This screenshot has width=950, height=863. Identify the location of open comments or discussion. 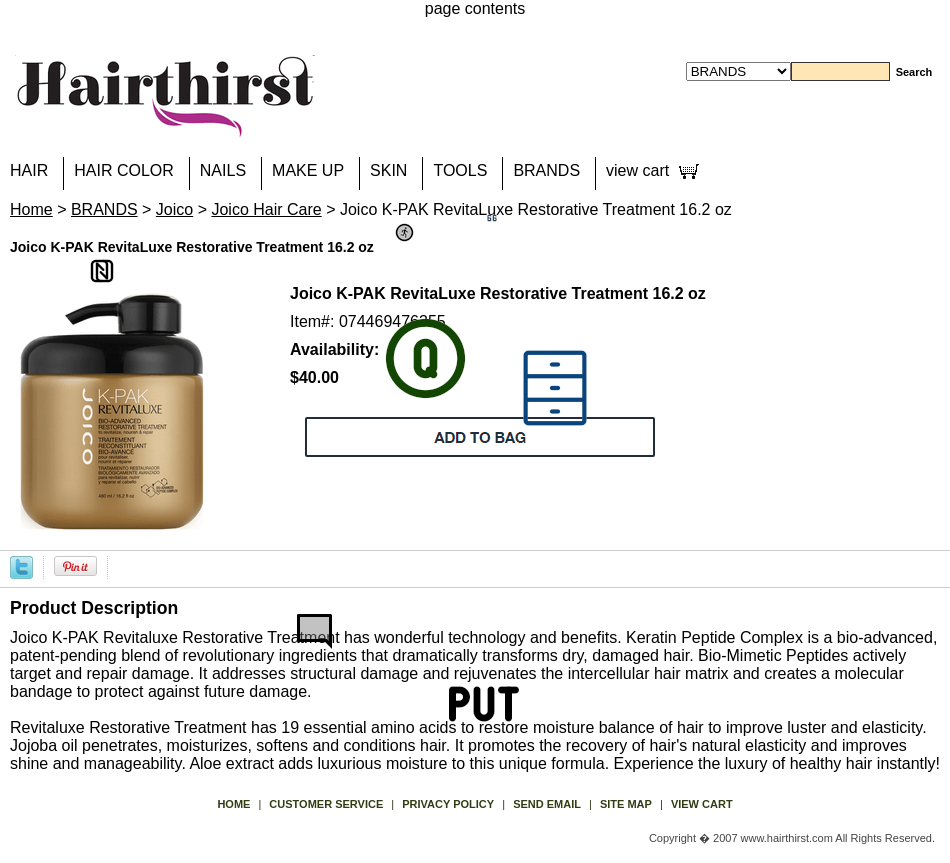
(314, 631).